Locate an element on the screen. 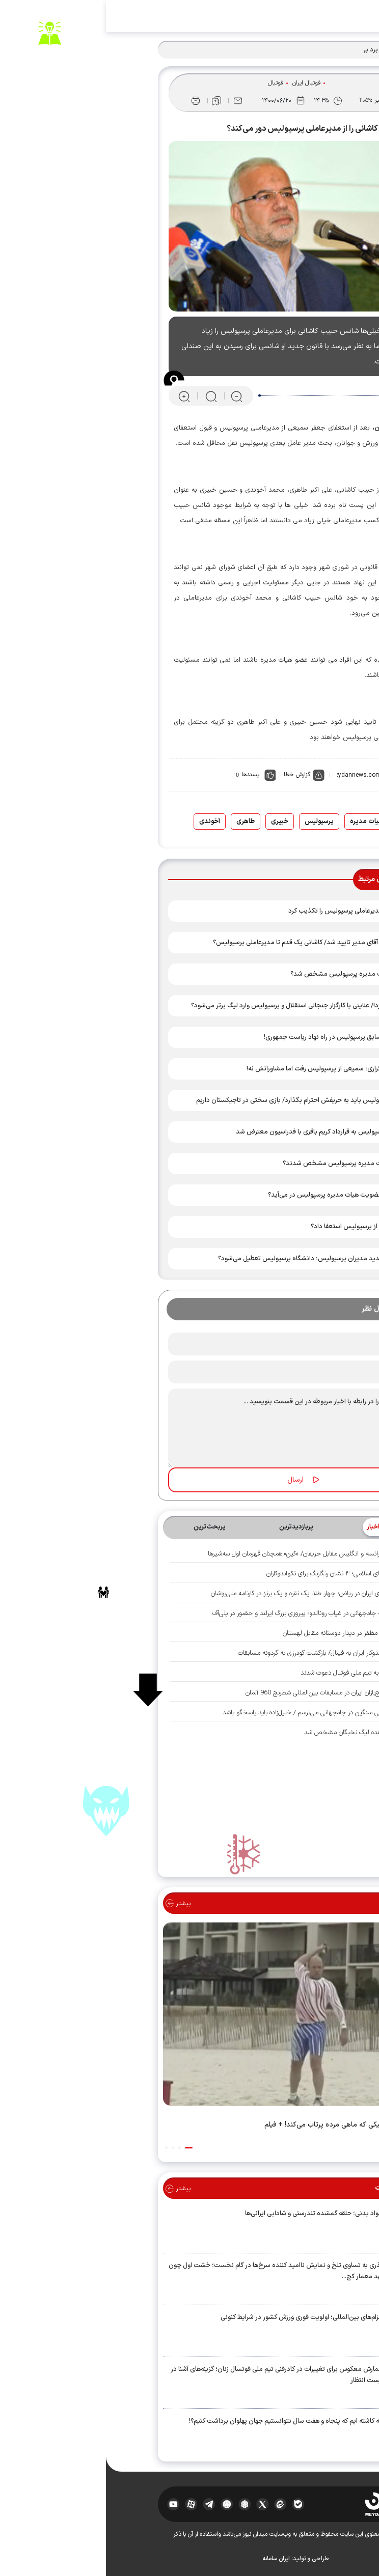 The width and height of the screenshot is (379, 2576). indicates cold temperature or low reading is located at coordinates (243, 1854).